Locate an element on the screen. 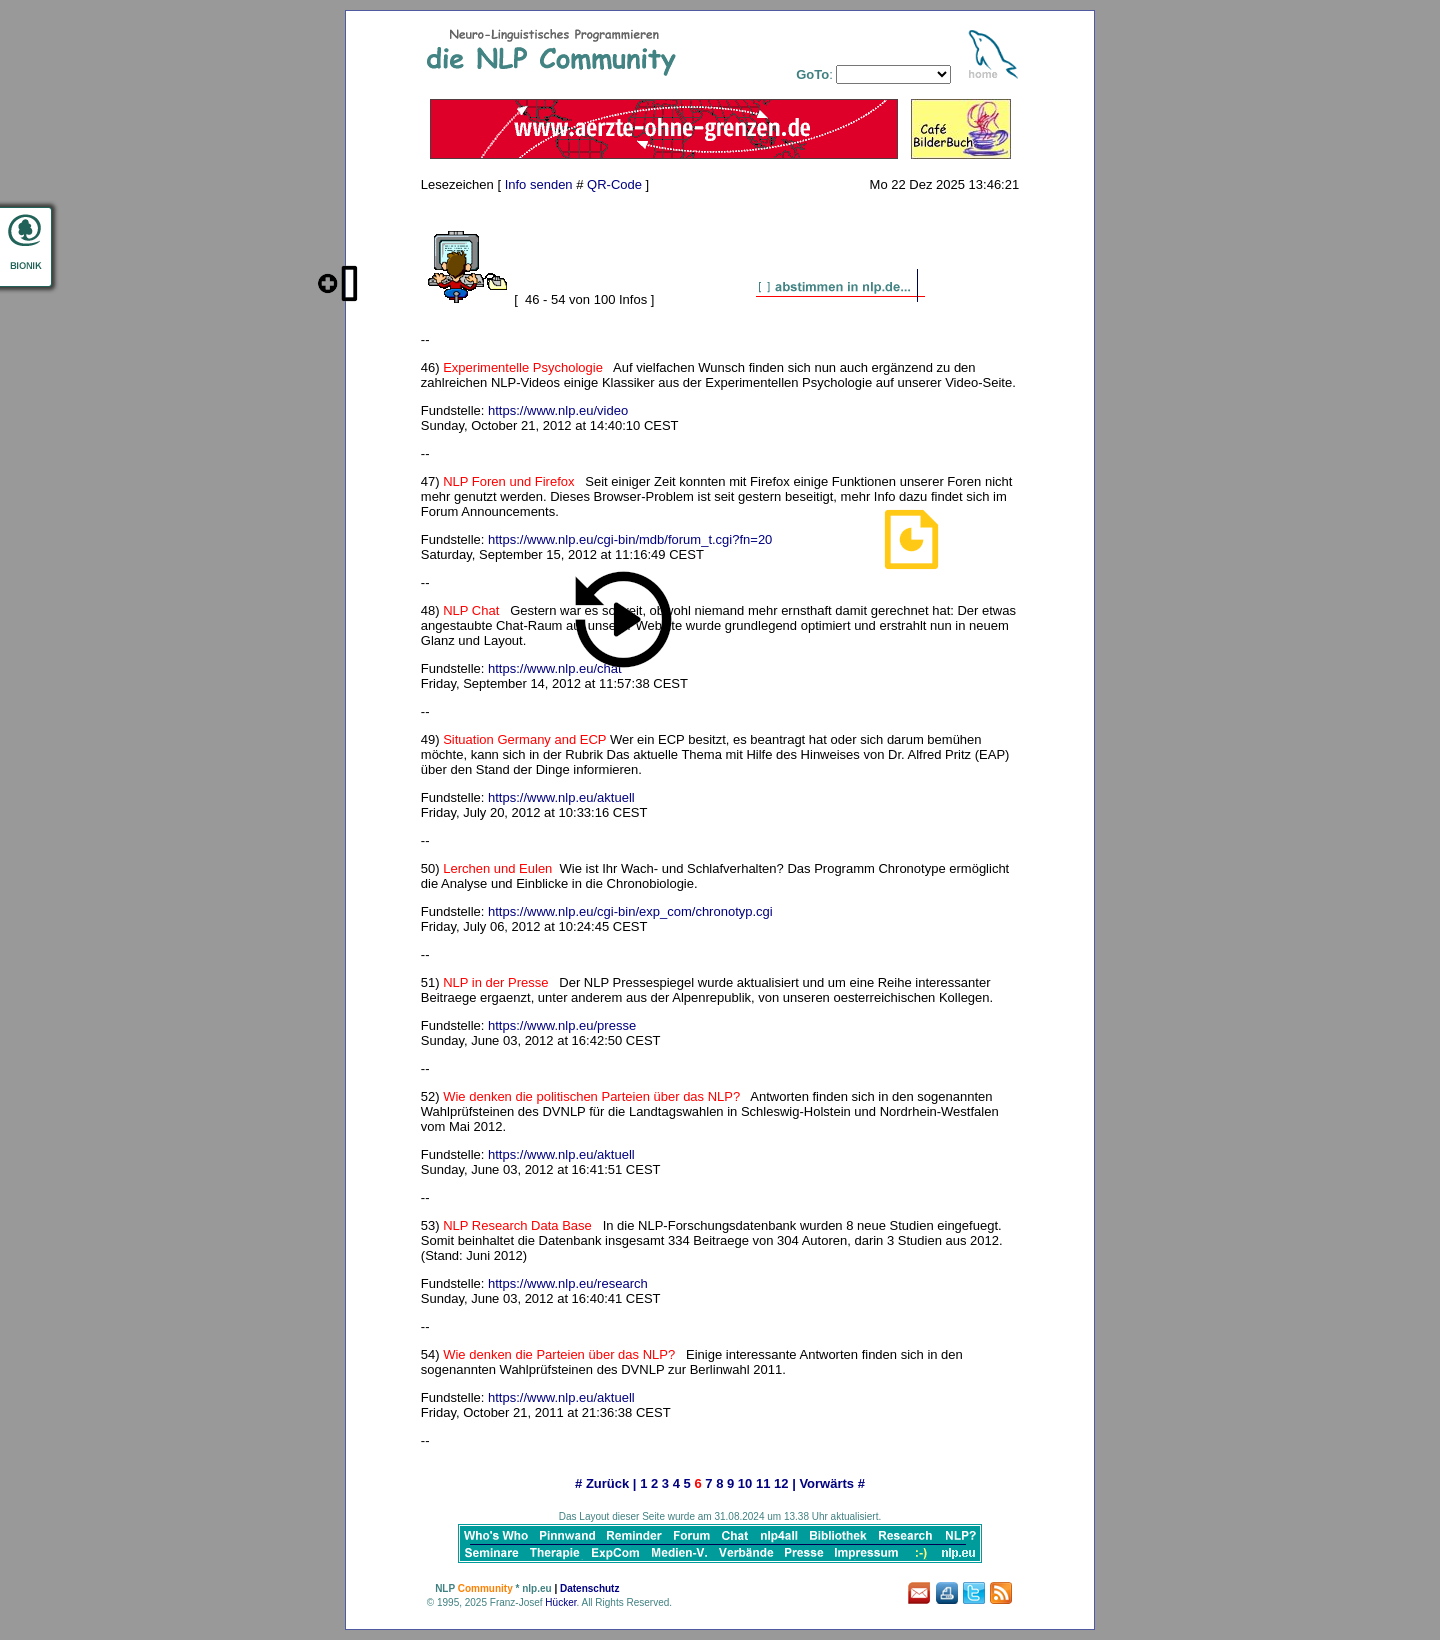 The width and height of the screenshot is (1440, 1640). view document with chart data is located at coordinates (911, 539).